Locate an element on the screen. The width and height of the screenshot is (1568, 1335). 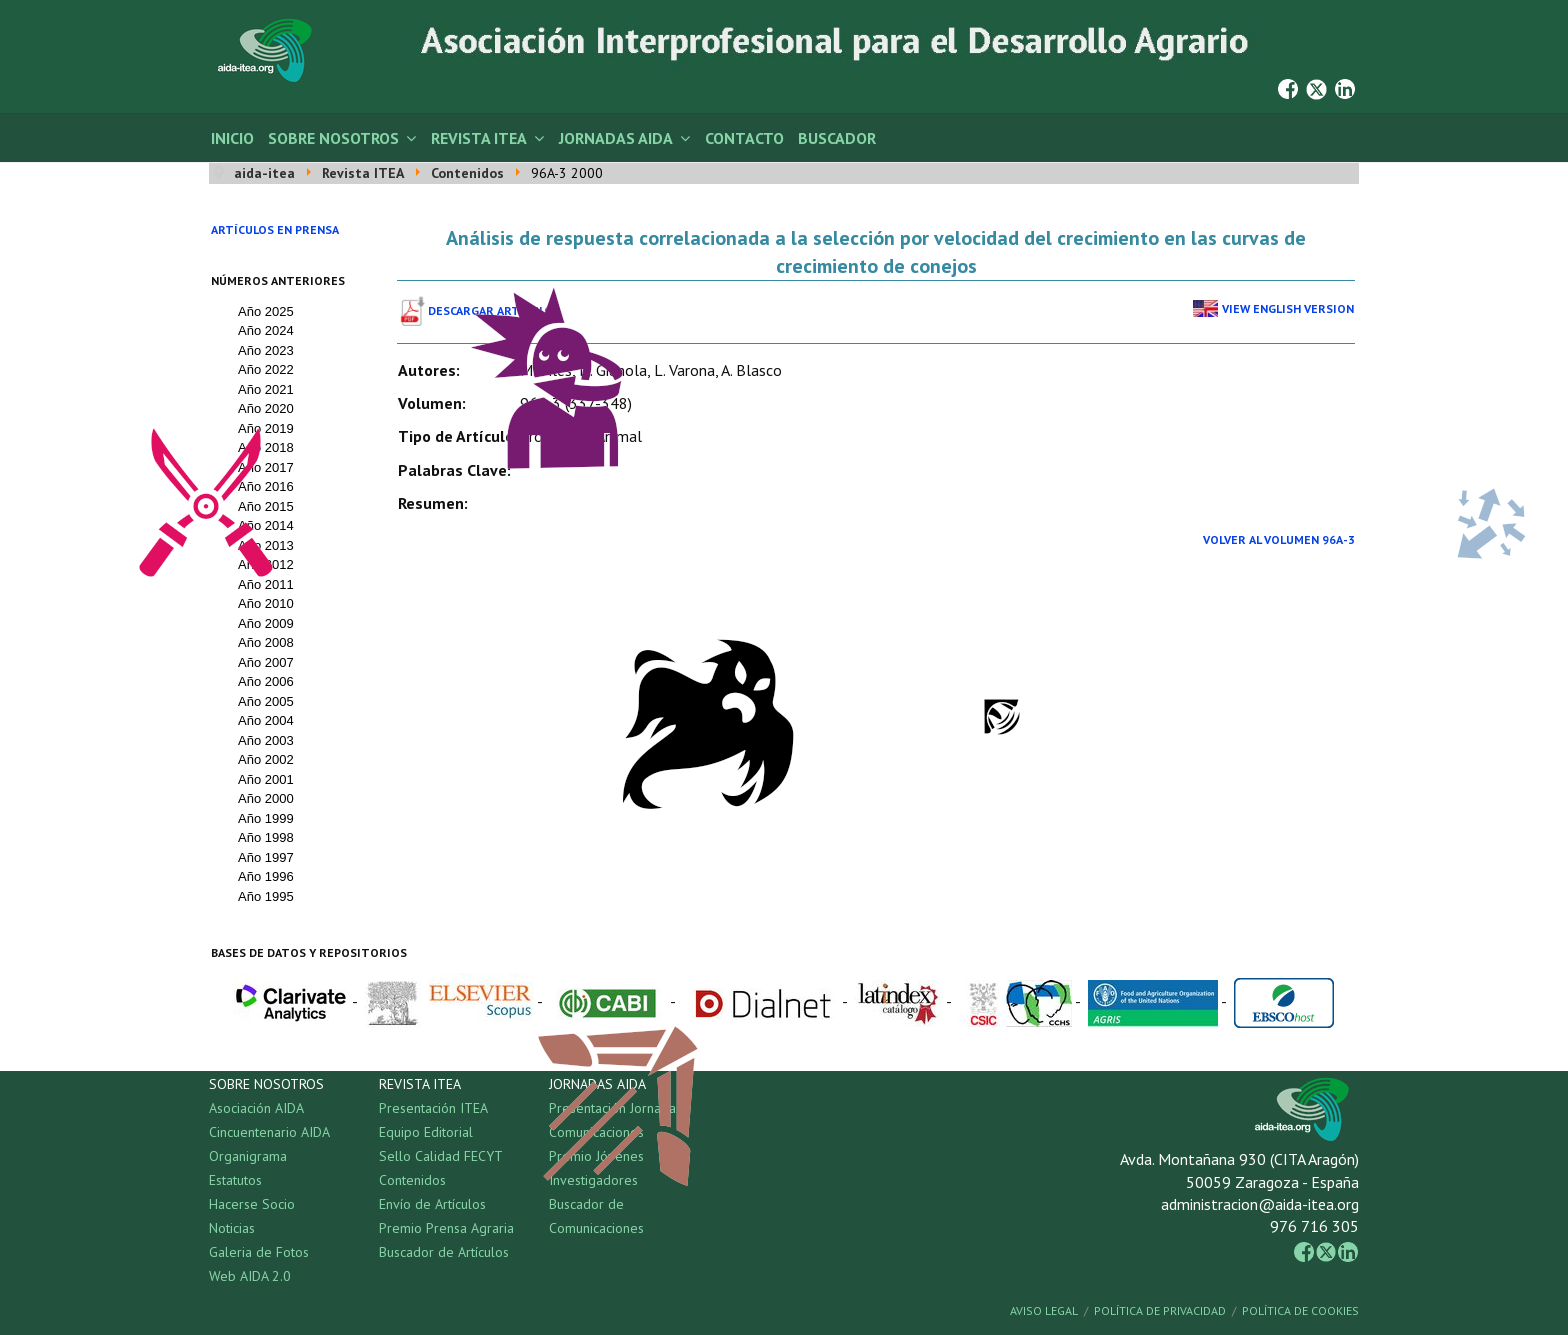
indicates distraction or loss of focus is located at coordinates (547, 378).